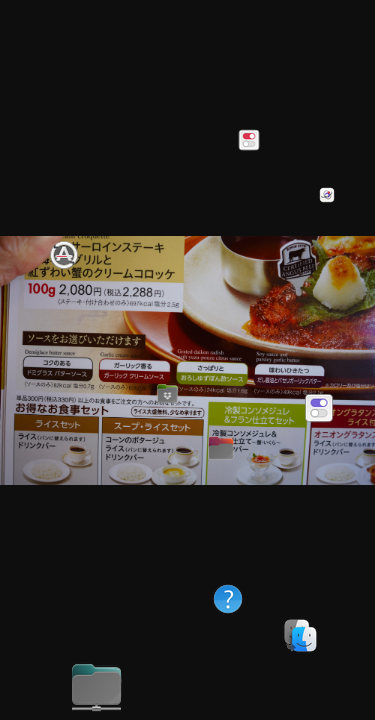  I want to click on check for available software updates, so click(64, 255).